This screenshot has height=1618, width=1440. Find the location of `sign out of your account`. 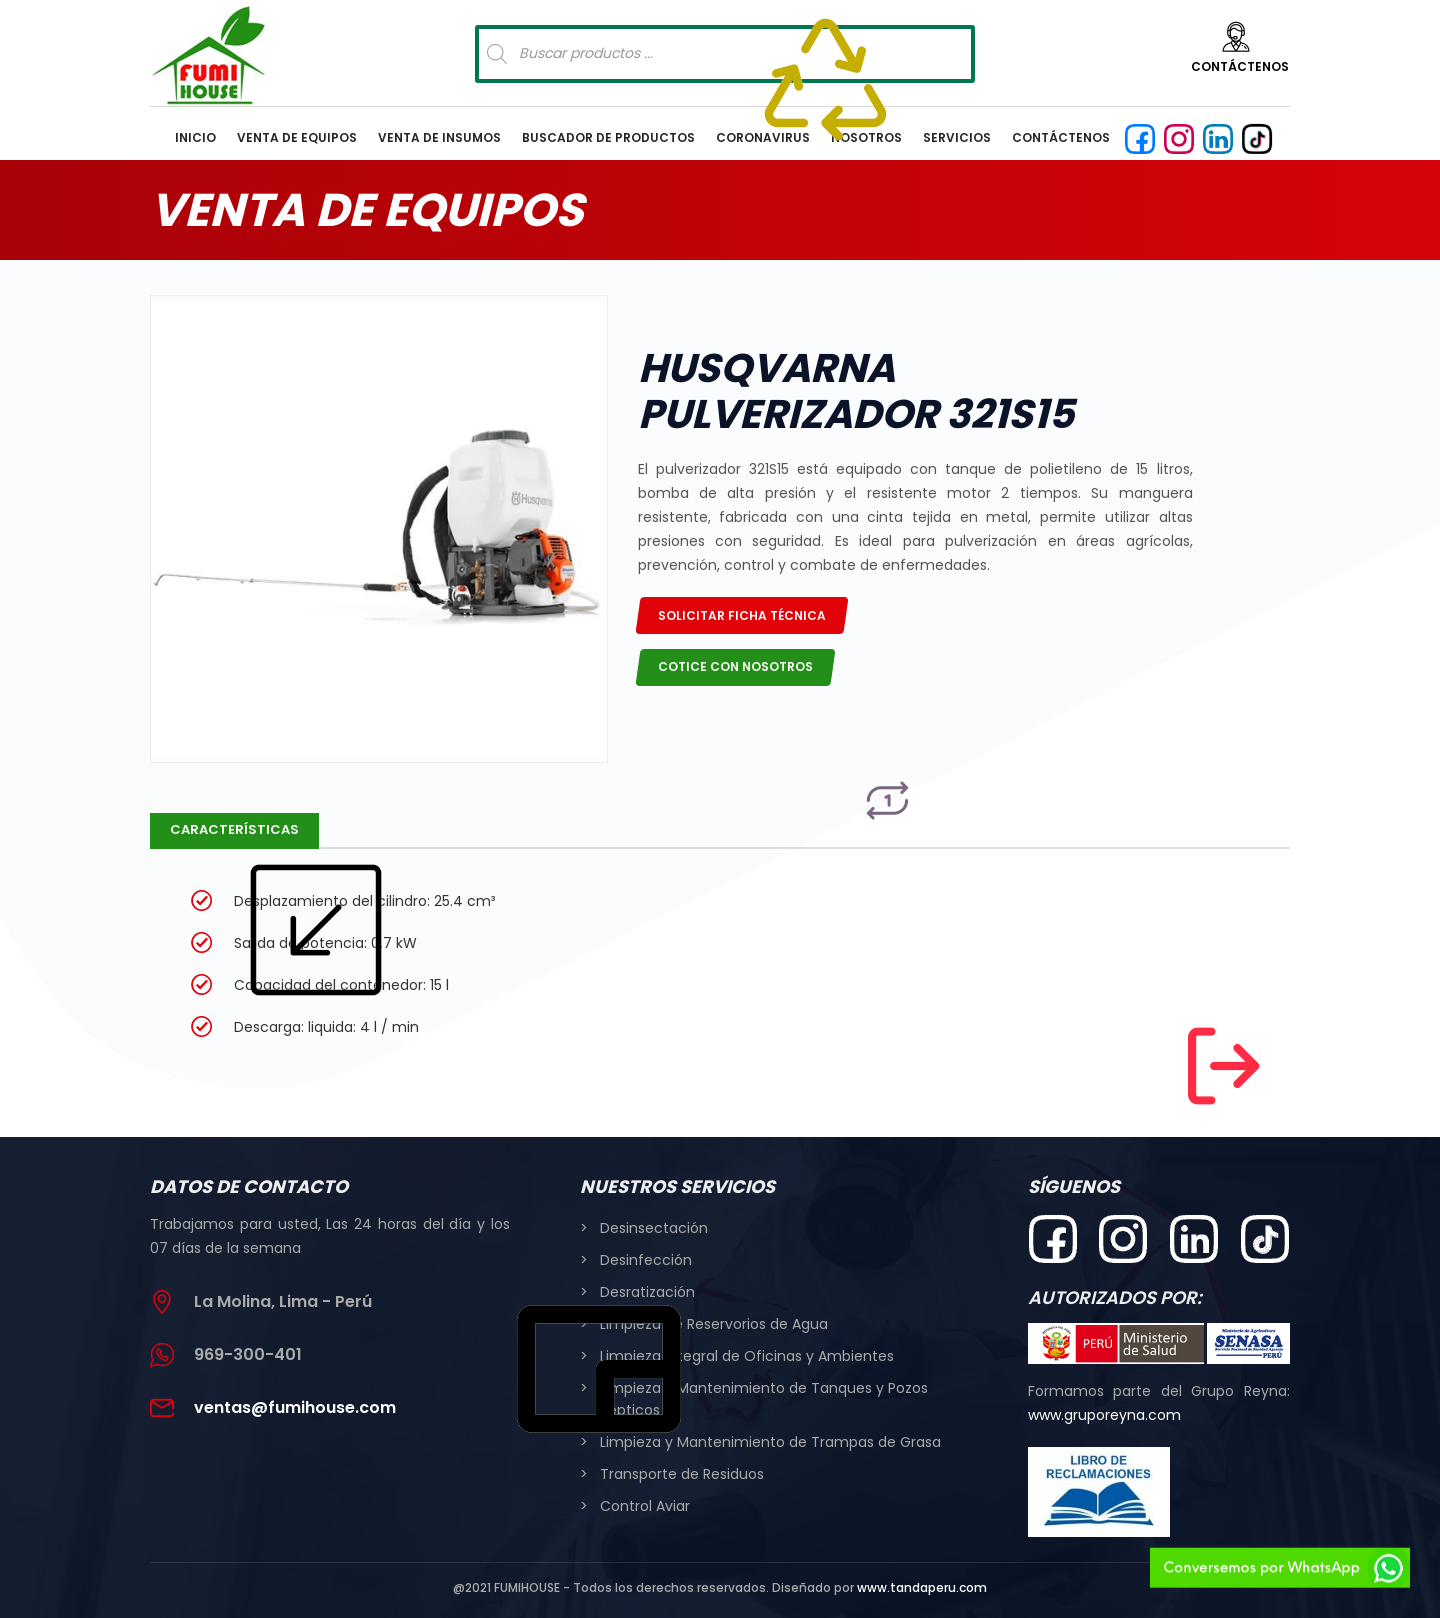

sign out of your account is located at coordinates (1221, 1066).